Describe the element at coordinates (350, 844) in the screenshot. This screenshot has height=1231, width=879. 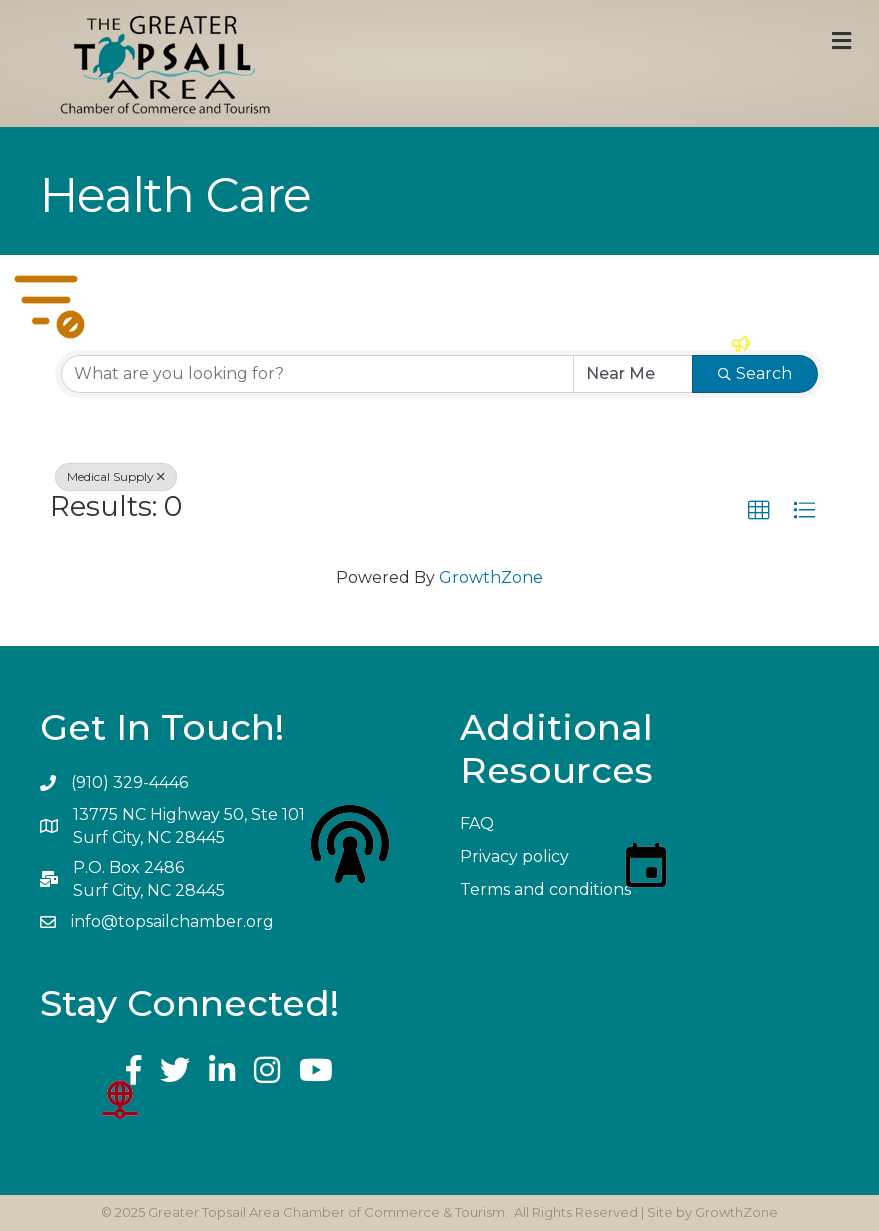
I see `access broadcast or radio tower settings` at that location.